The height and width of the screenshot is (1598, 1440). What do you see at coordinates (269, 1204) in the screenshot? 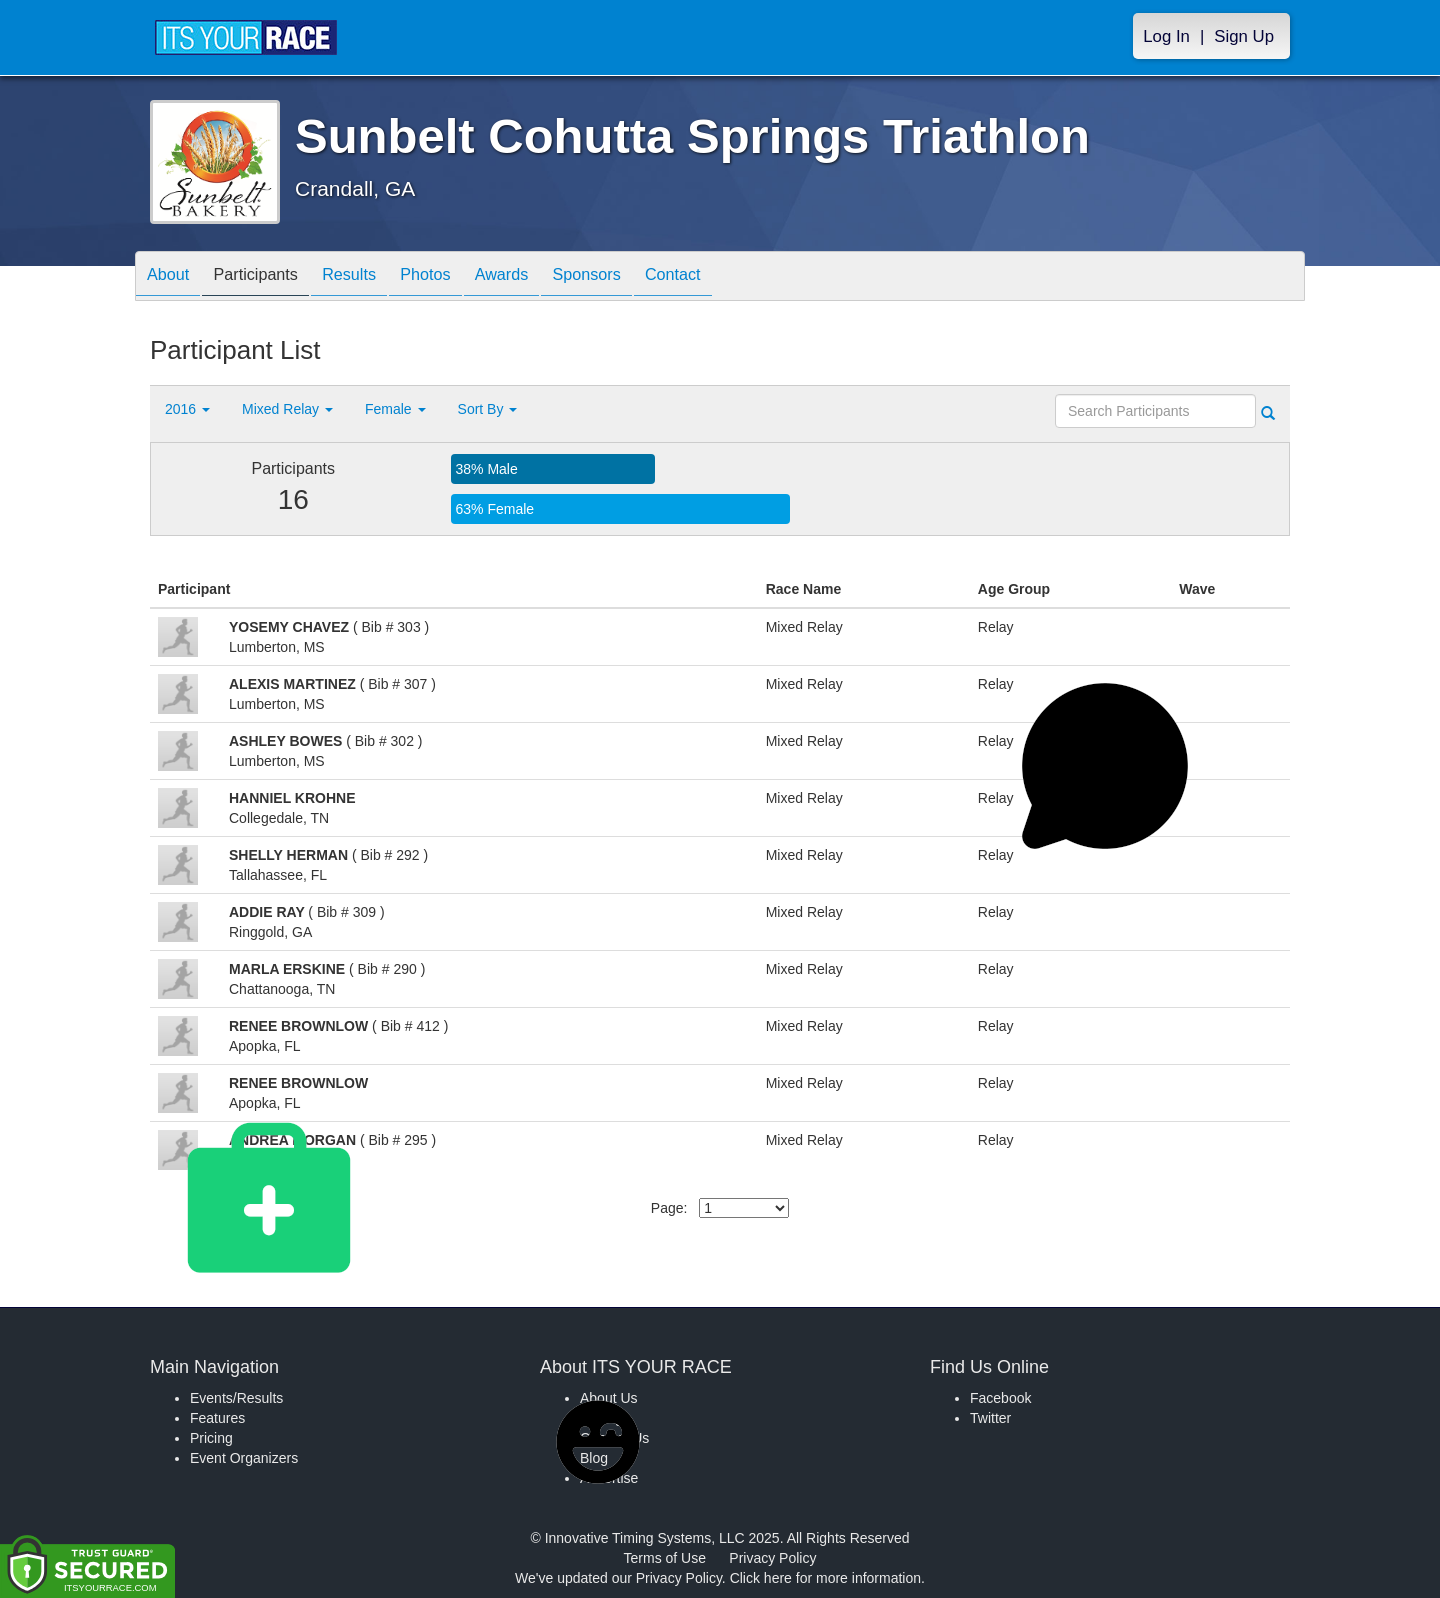
I see `access medical or health resources` at bounding box center [269, 1204].